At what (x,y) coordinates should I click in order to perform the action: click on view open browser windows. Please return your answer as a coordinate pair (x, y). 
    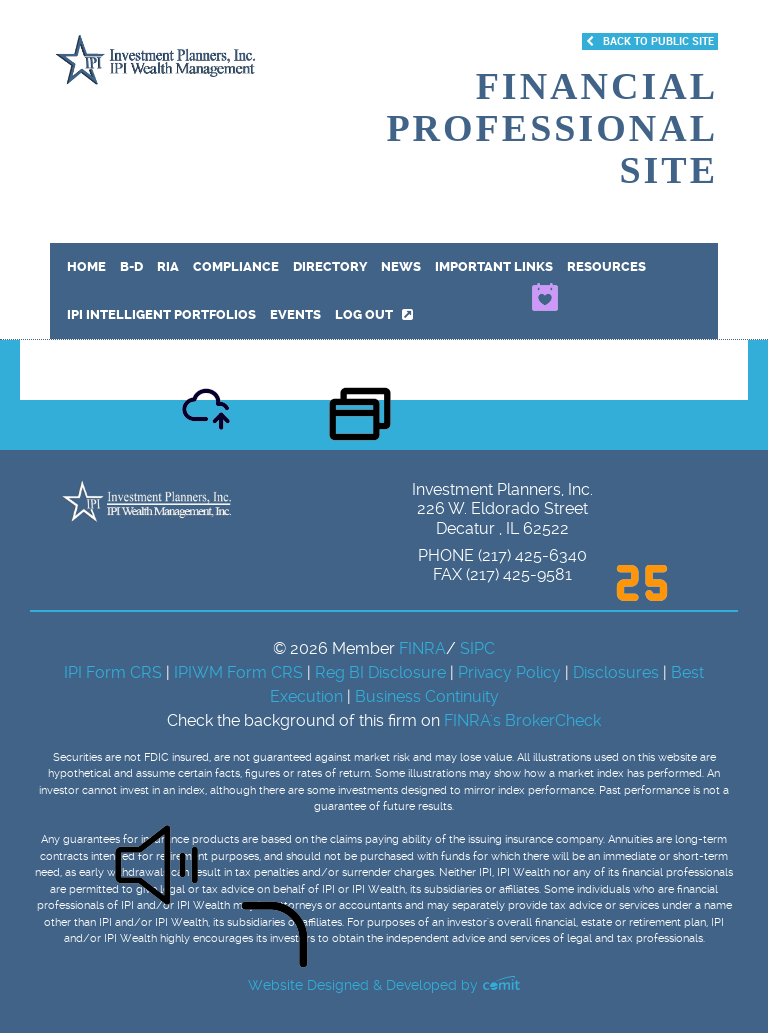
    Looking at the image, I should click on (360, 414).